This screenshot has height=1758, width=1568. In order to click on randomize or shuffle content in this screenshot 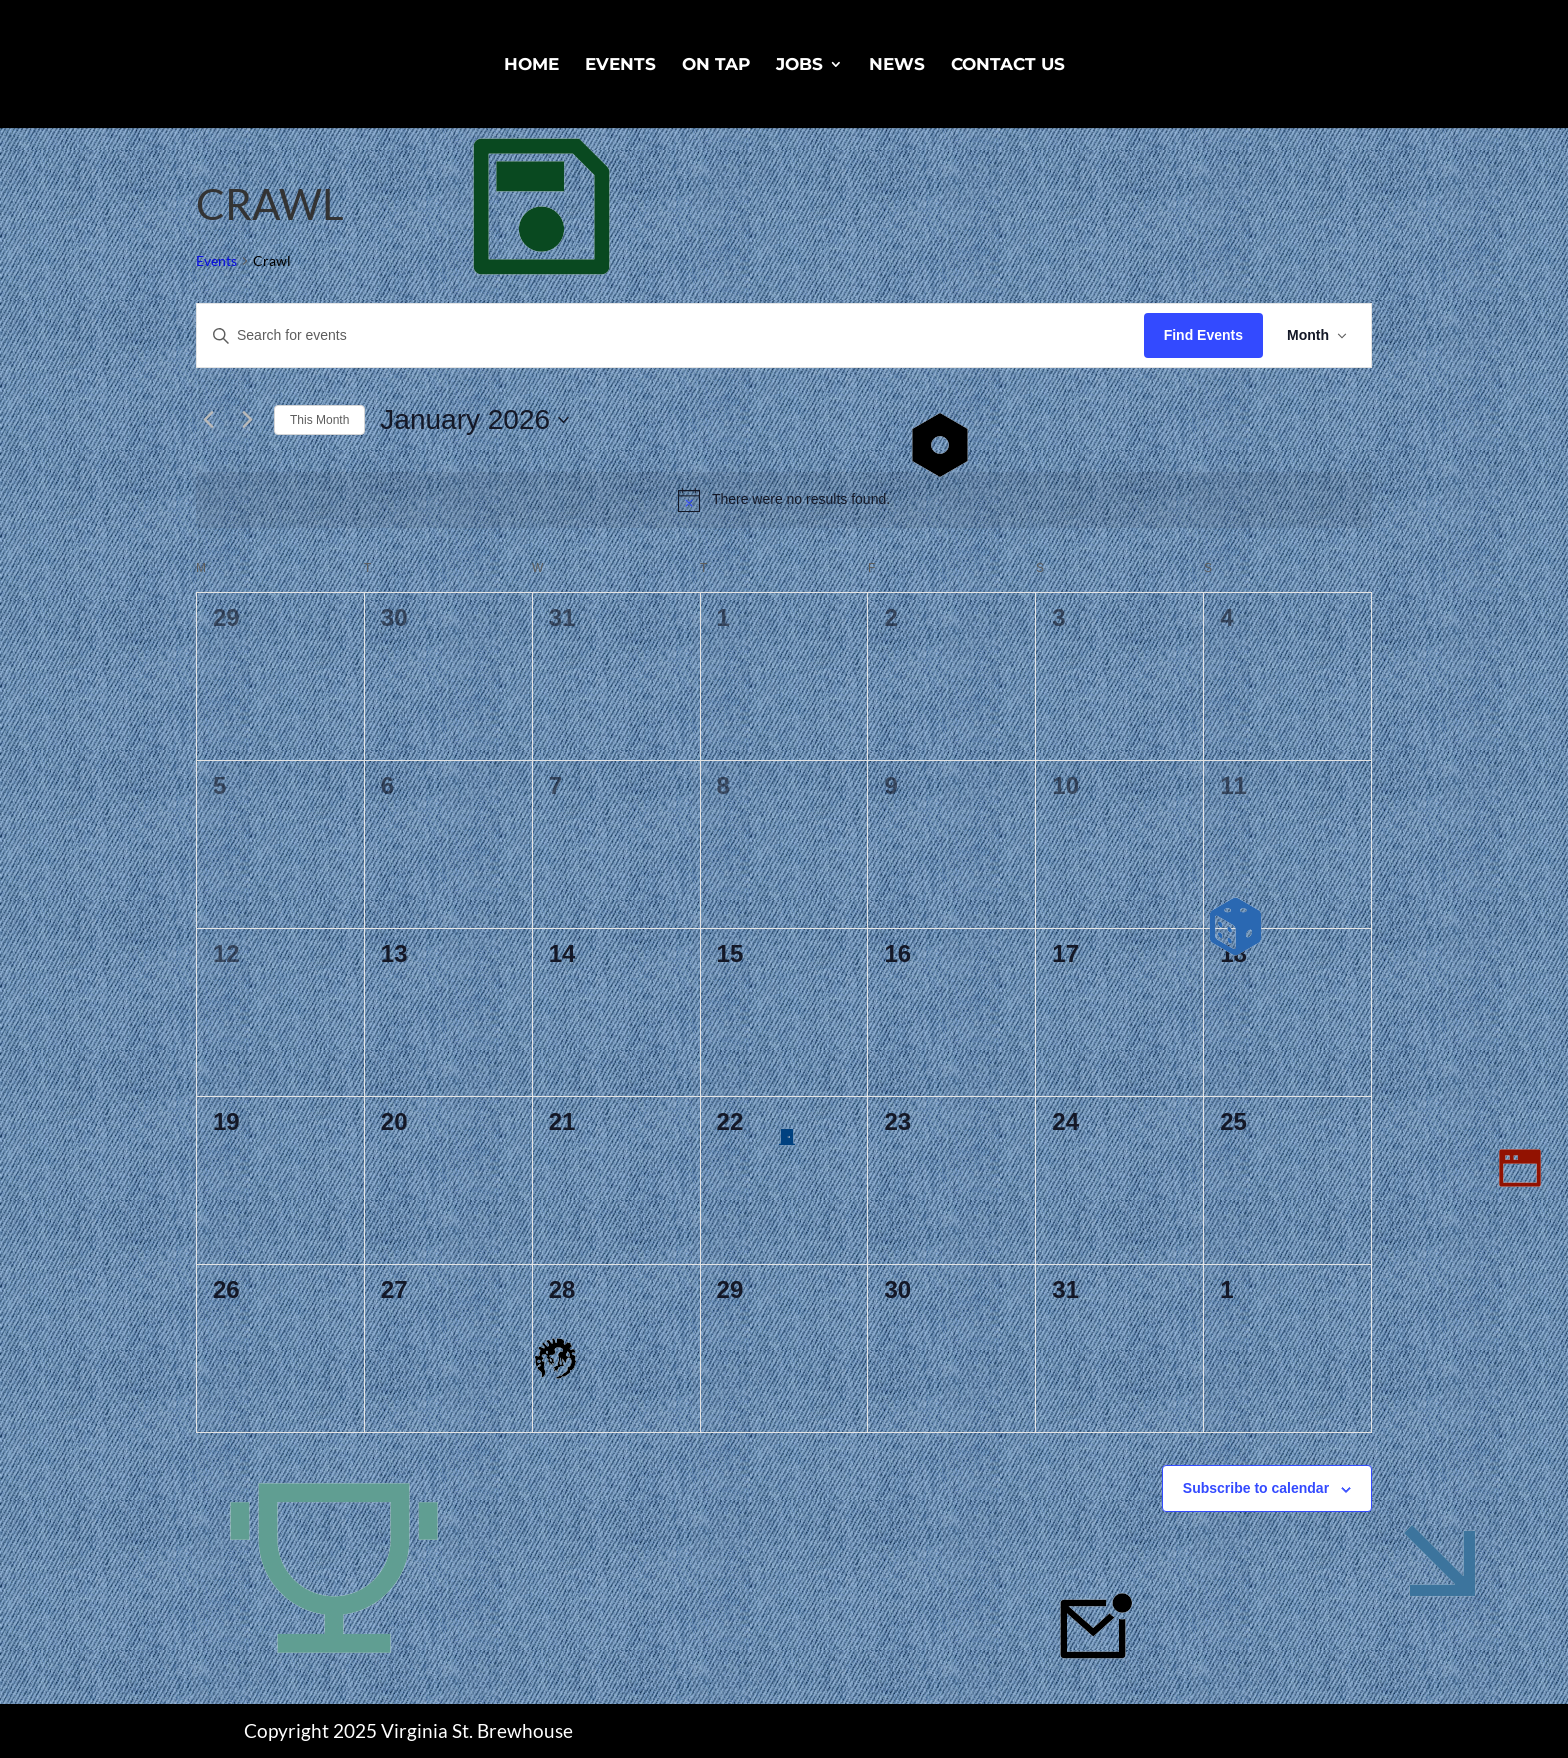, I will do `click(1235, 926)`.